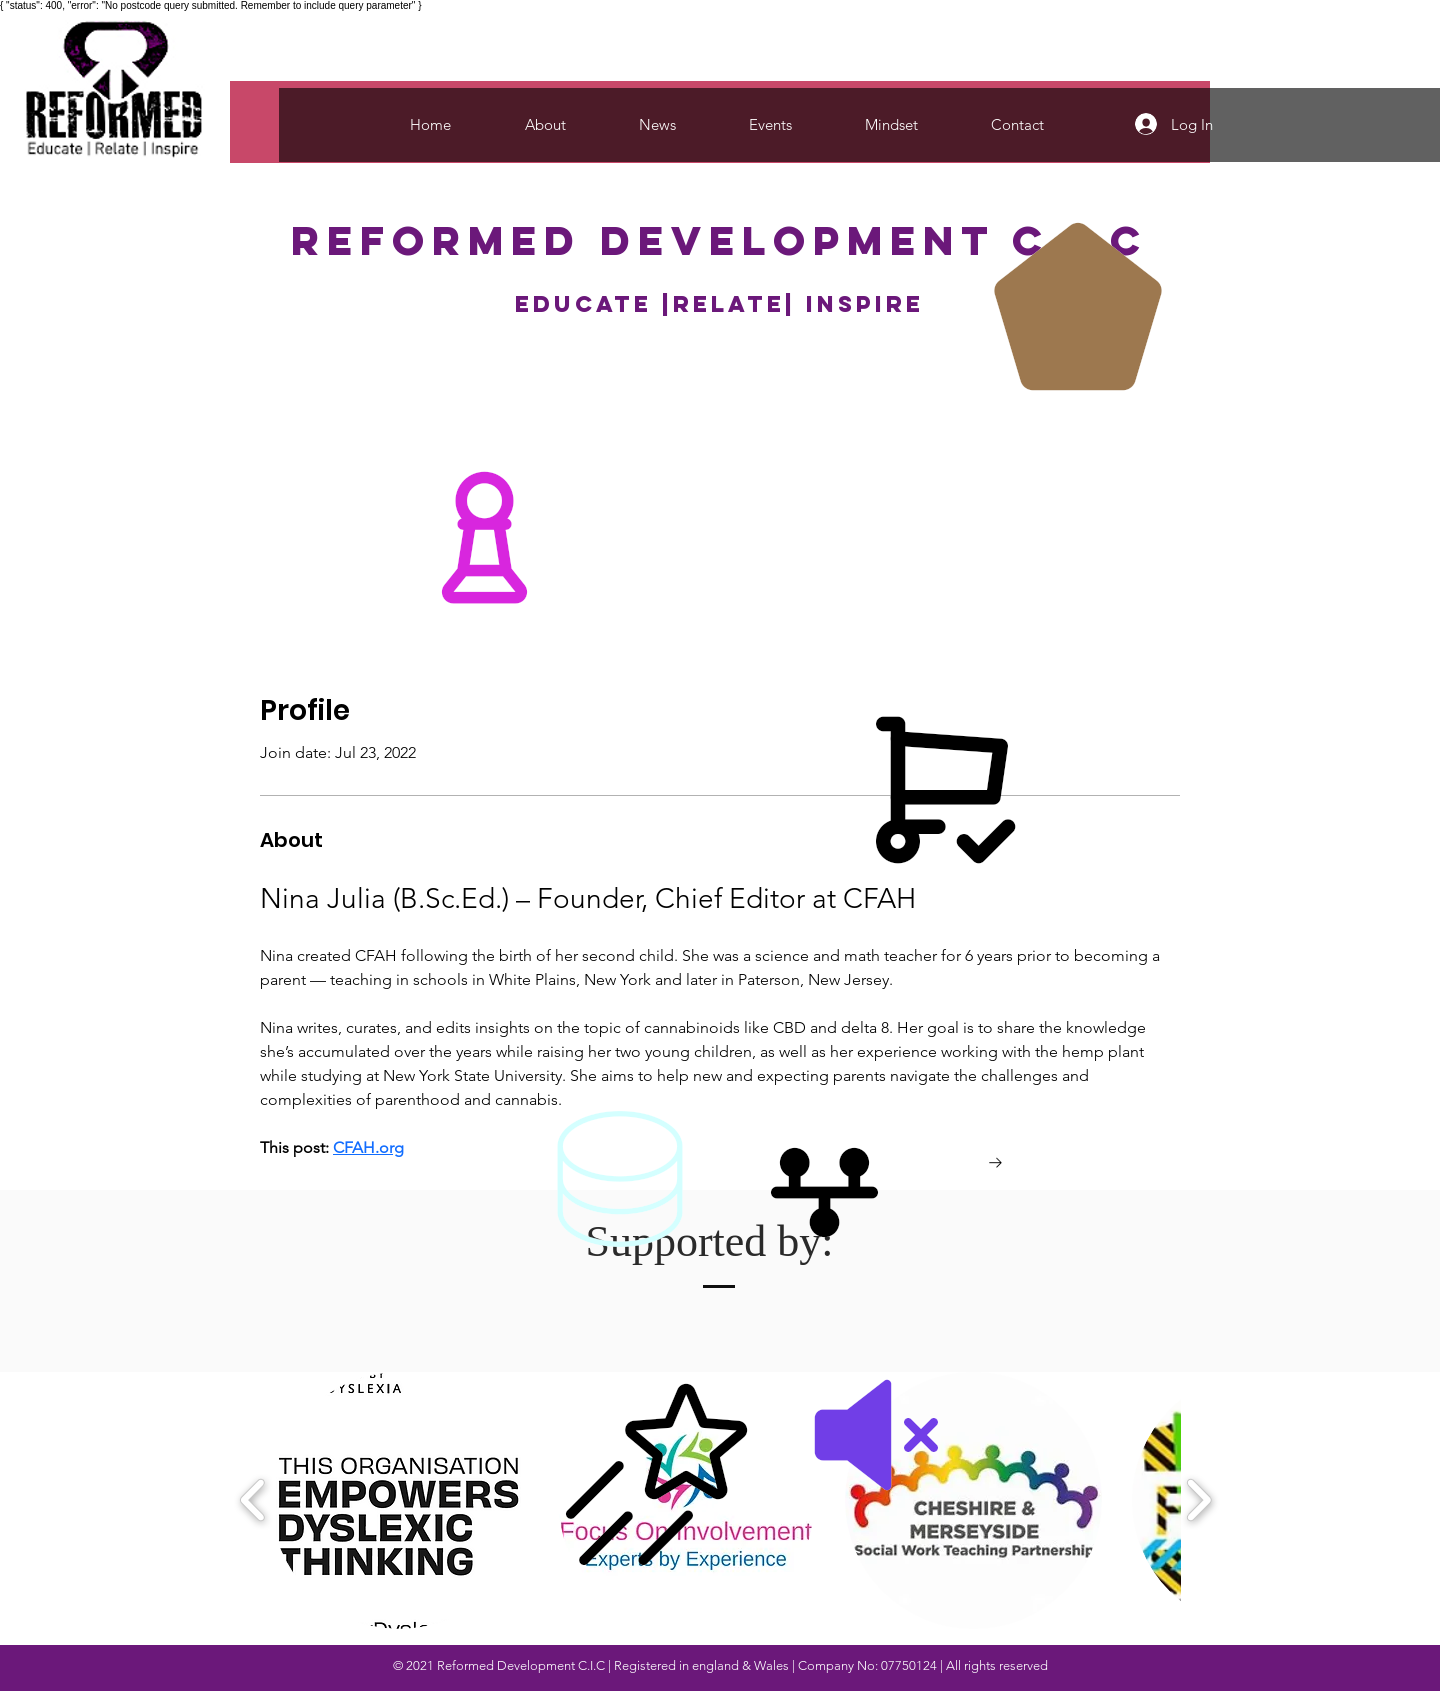 This screenshot has height=1692, width=1440. I want to click on view timeline or chronological history, so click(824, 1192).